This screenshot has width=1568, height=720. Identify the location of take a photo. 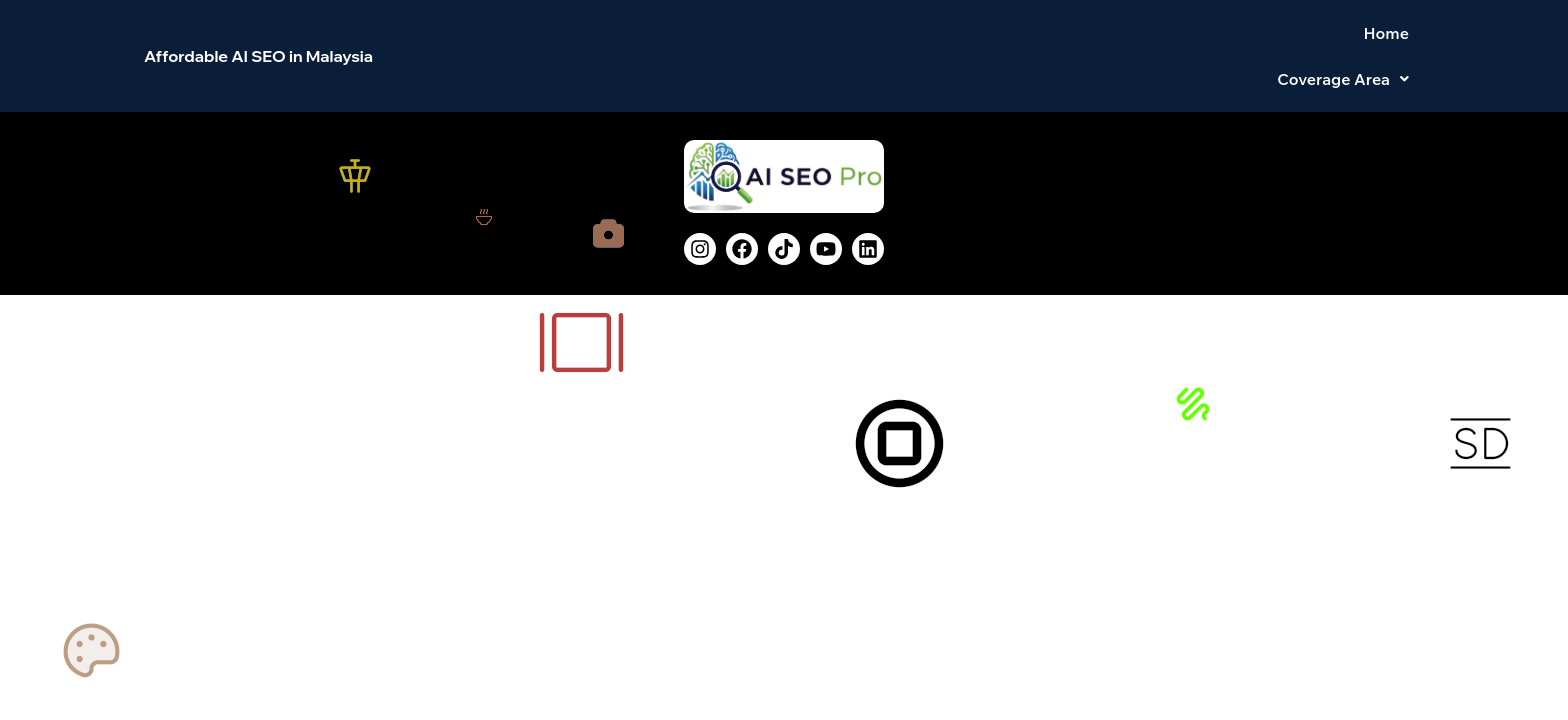
(608, 233).